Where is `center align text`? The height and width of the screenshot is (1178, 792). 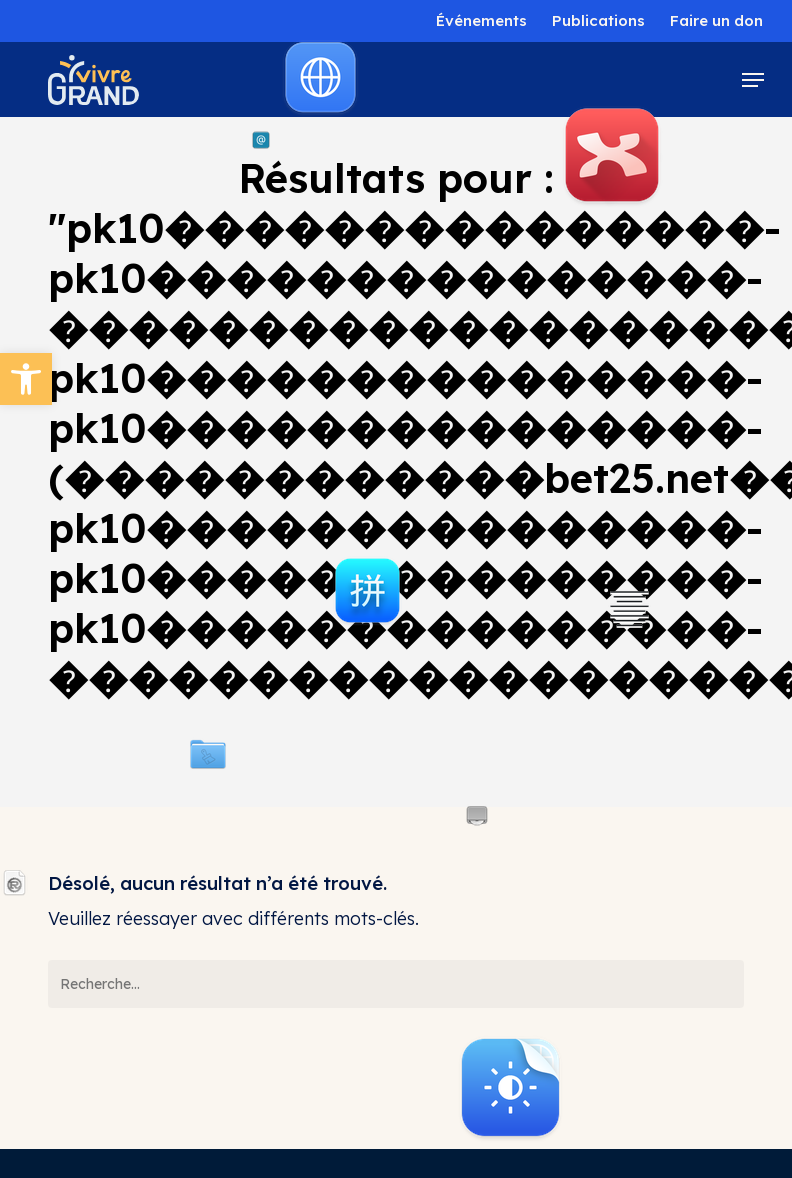 center align text is located at coordinates (629, 609).